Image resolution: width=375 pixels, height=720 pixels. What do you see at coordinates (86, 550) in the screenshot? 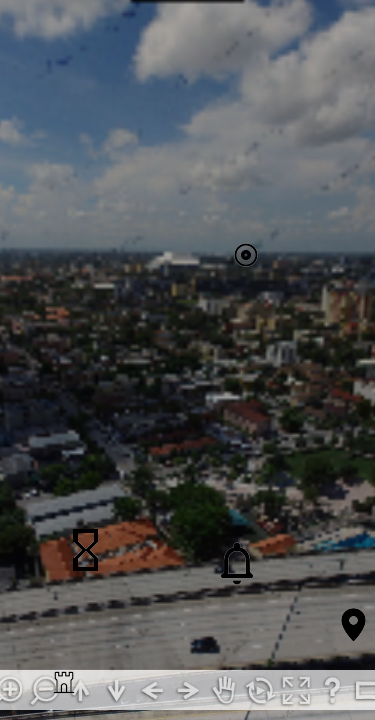
I see `indicates a process is loading or in progress` at bounding box center [86, 550].